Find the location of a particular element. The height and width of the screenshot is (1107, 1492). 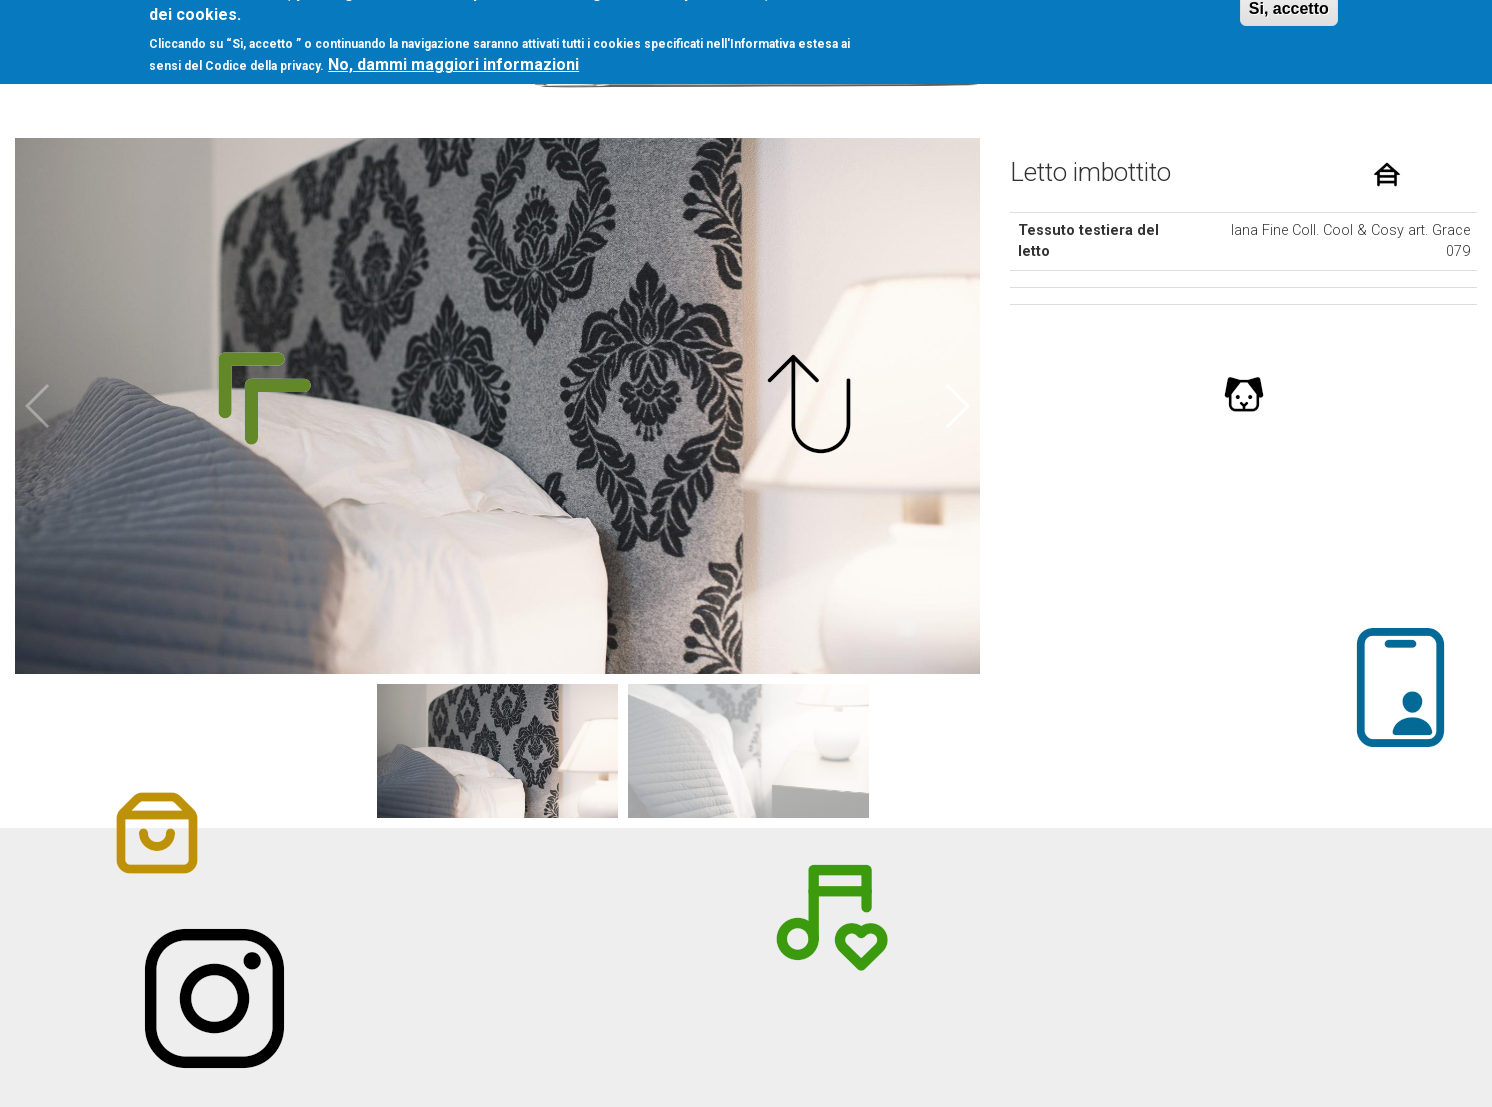

open instagram app is located at coordinates (214, 998).